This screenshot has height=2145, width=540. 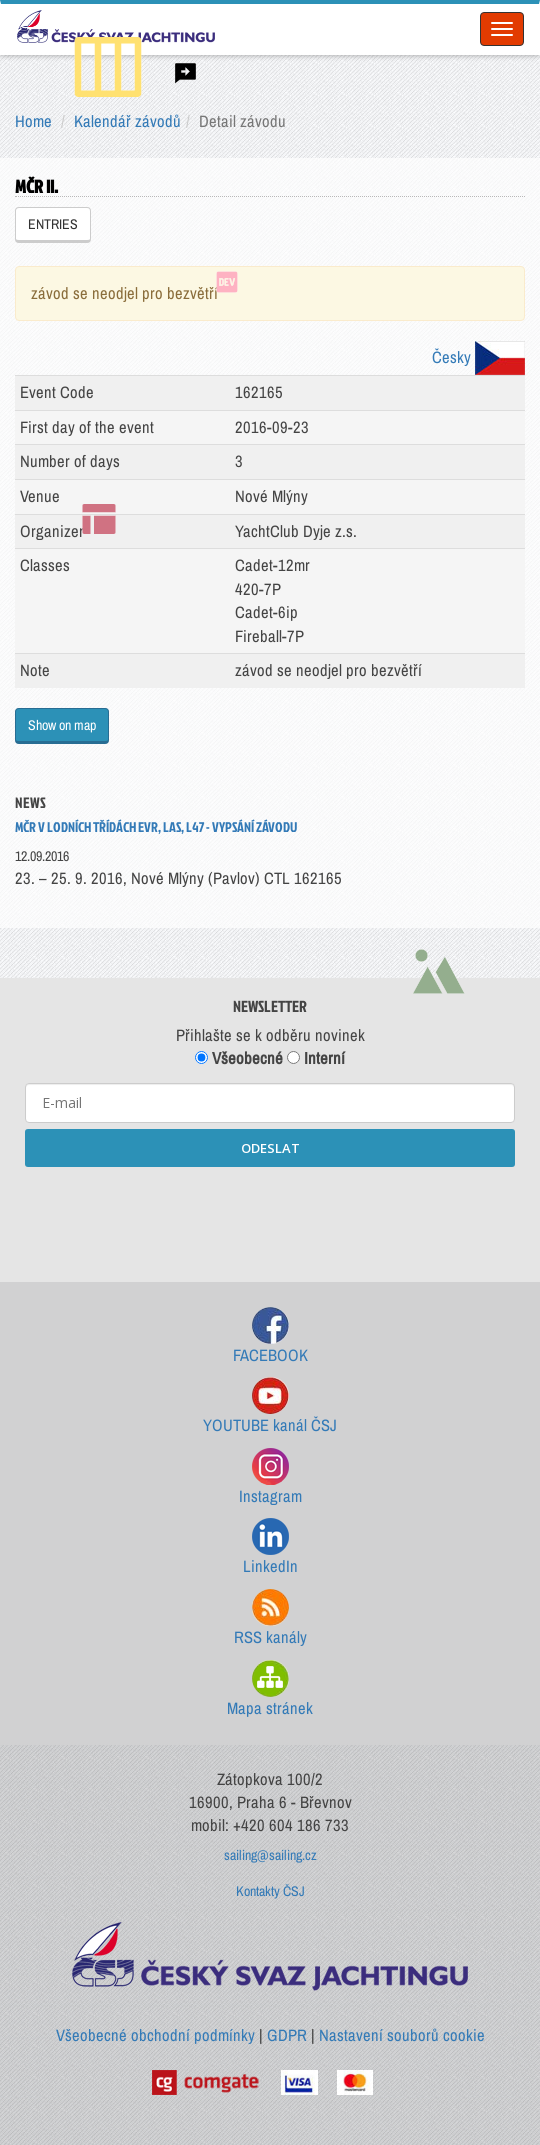 I want to click on switch to kanban board view, so click(x=108, y=67).